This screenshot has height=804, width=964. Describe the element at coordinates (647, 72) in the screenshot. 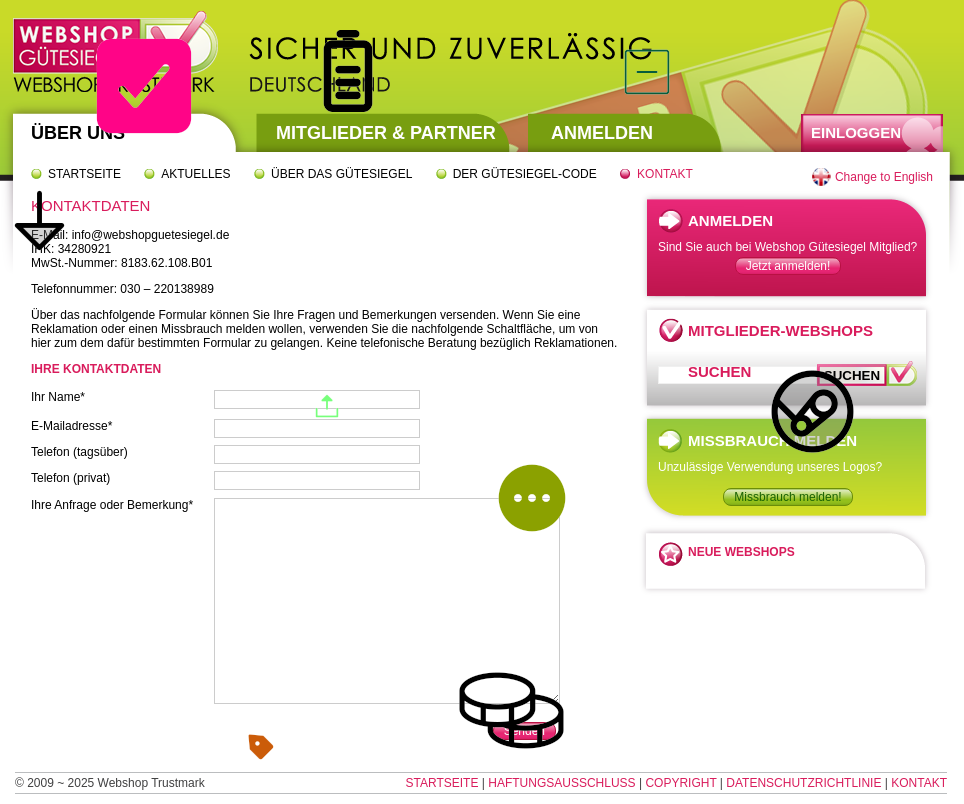

I see `remove an item from a list or collection` at that location.